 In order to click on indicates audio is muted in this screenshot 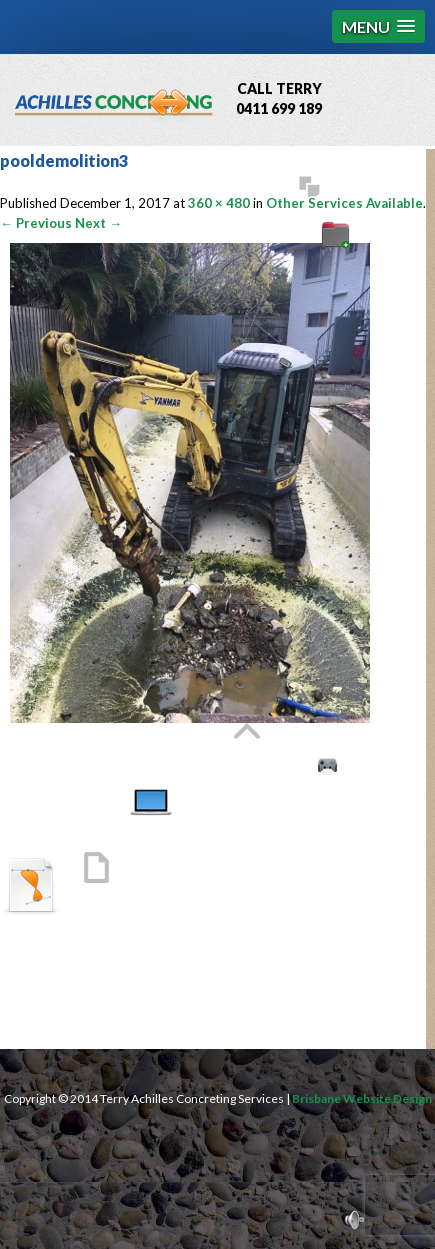, I will do `click(354, 1220)`.